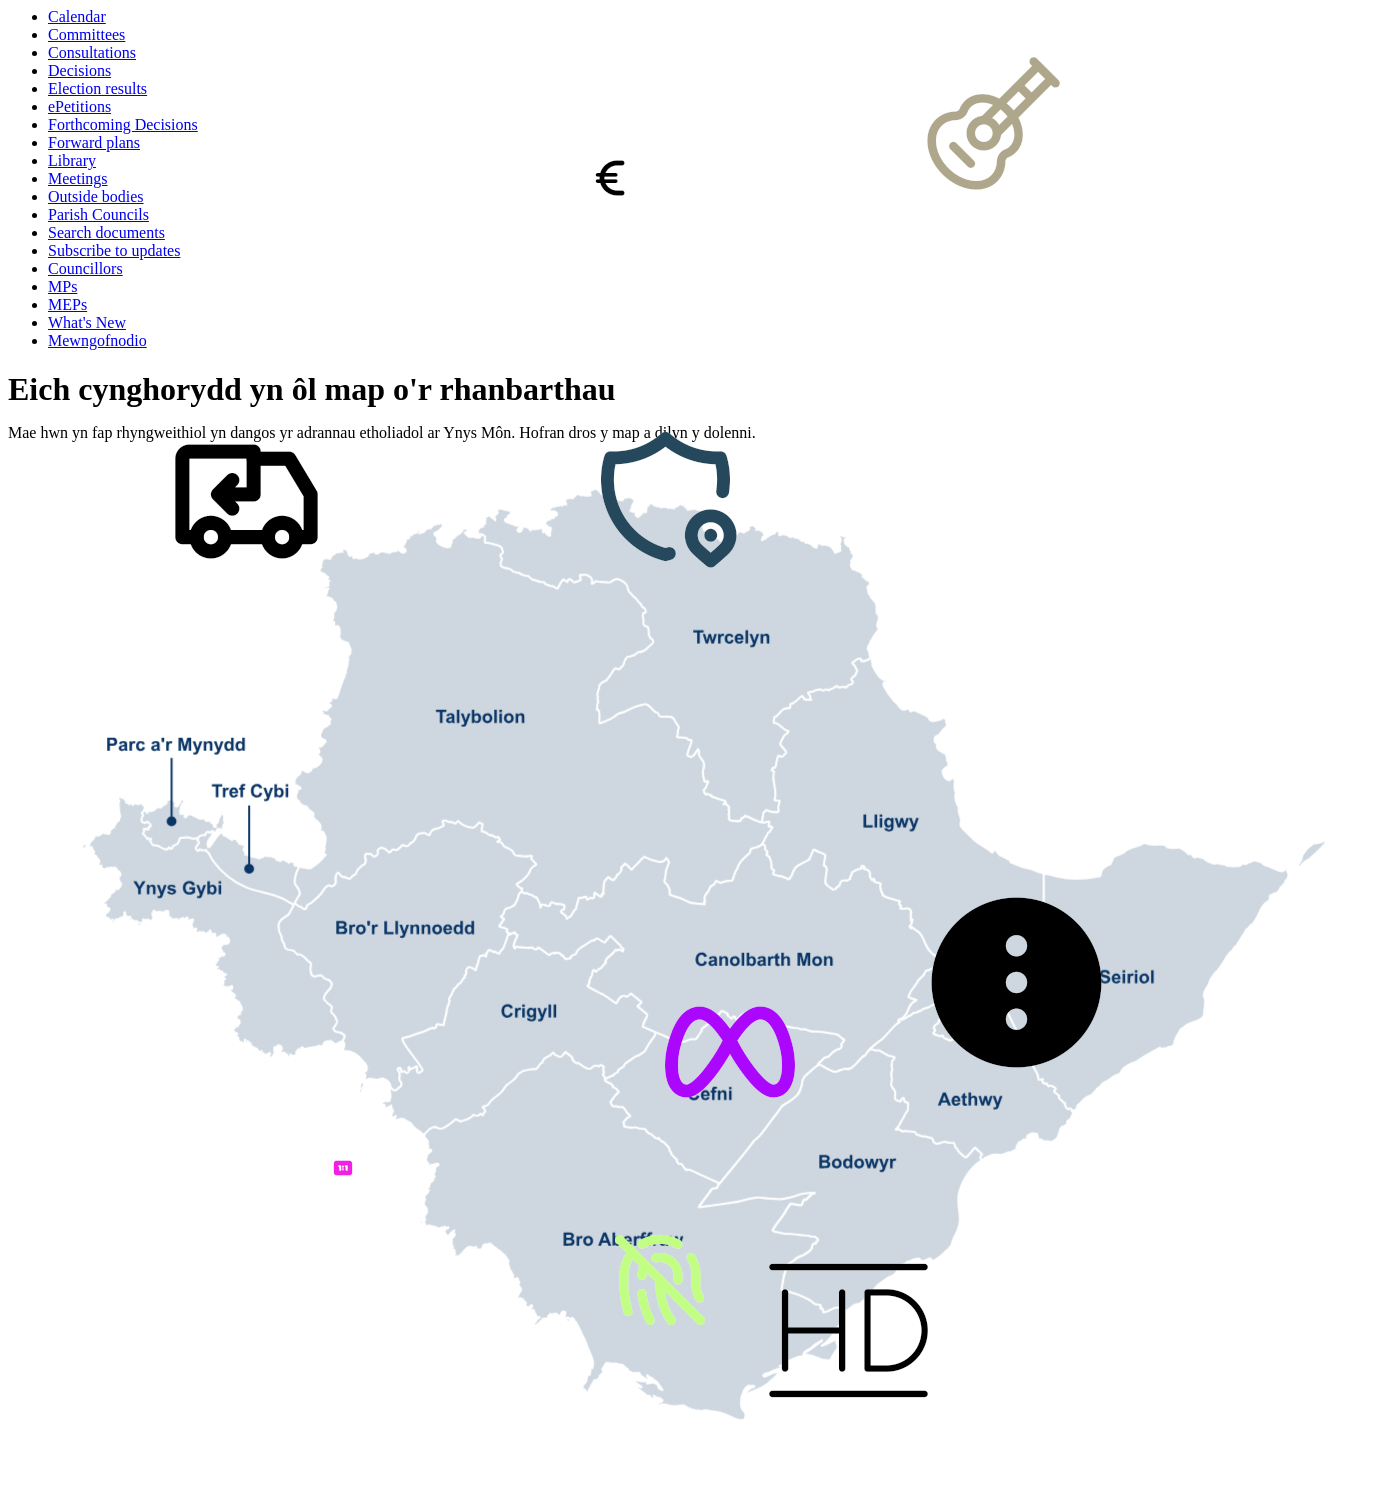 The height and width of the screenshot is (1488, 1399). What do you see at coordinates (665, 496) in the screenshot?
I see `set a secure location or safe zone` at bounding box center [665, 496].